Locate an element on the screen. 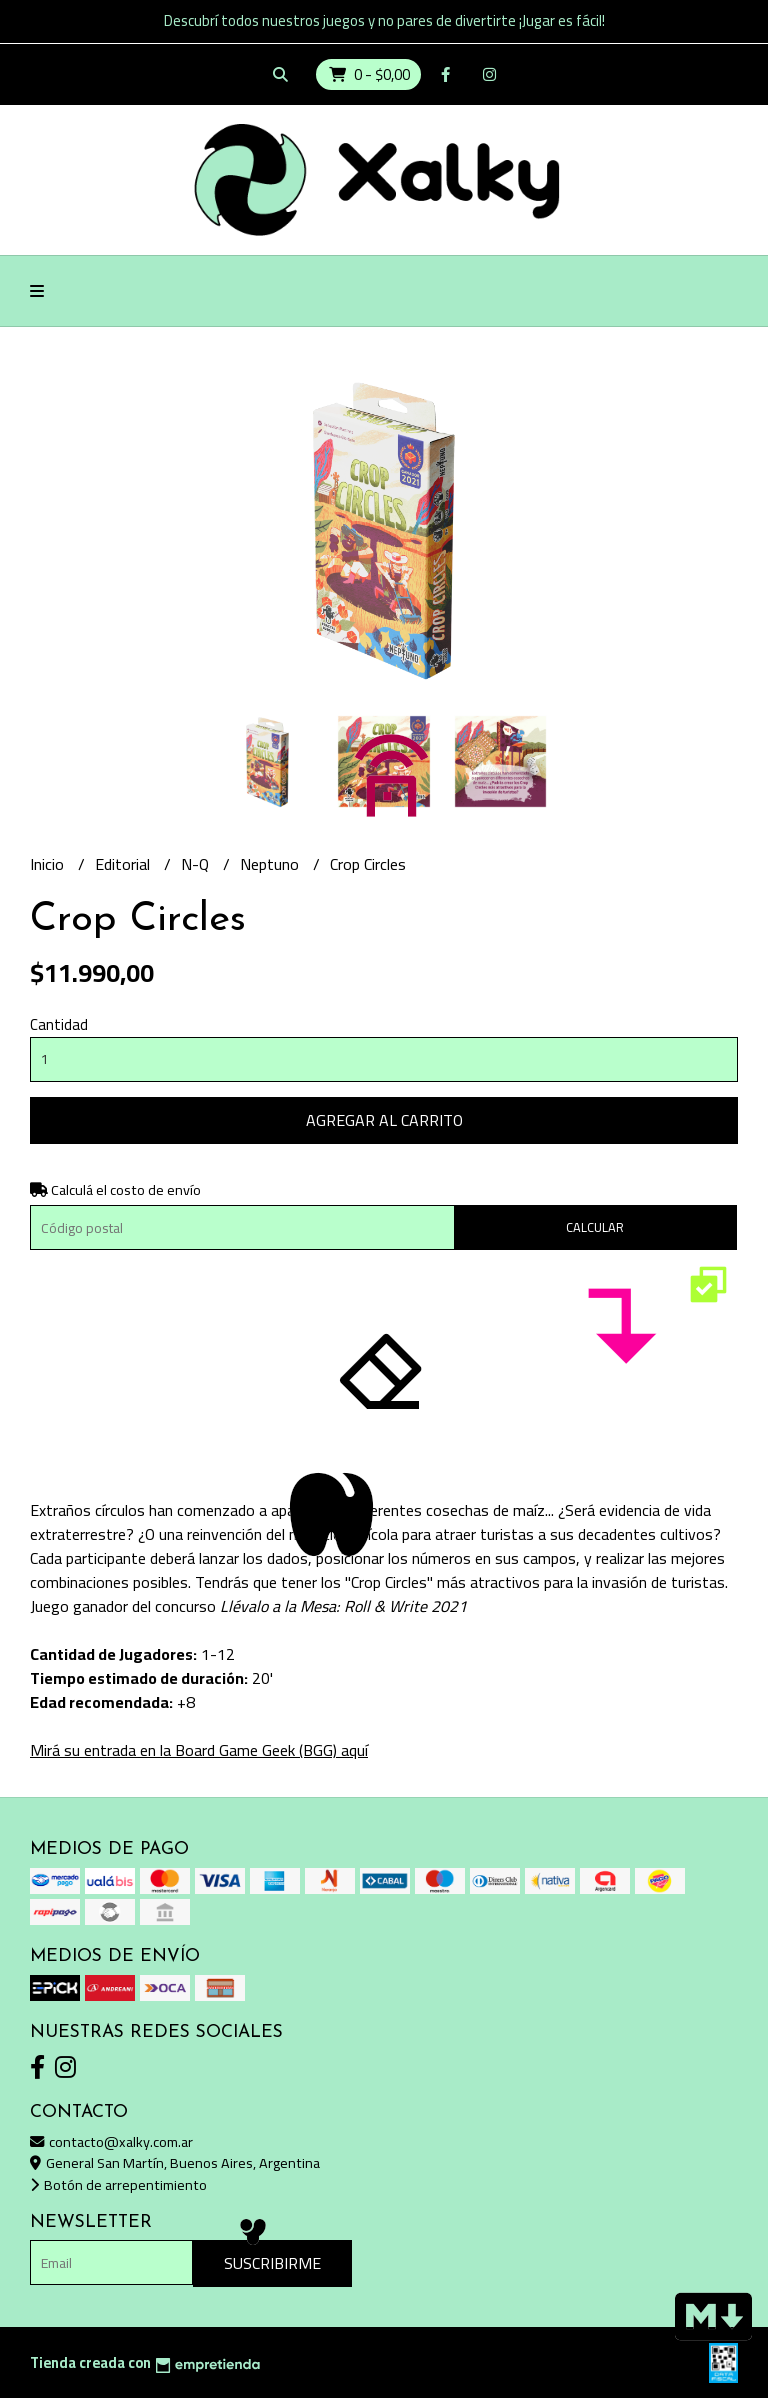 This screenshot has height=2398, width=768. access dental or oral health features is located at coordinates (331, 1514).